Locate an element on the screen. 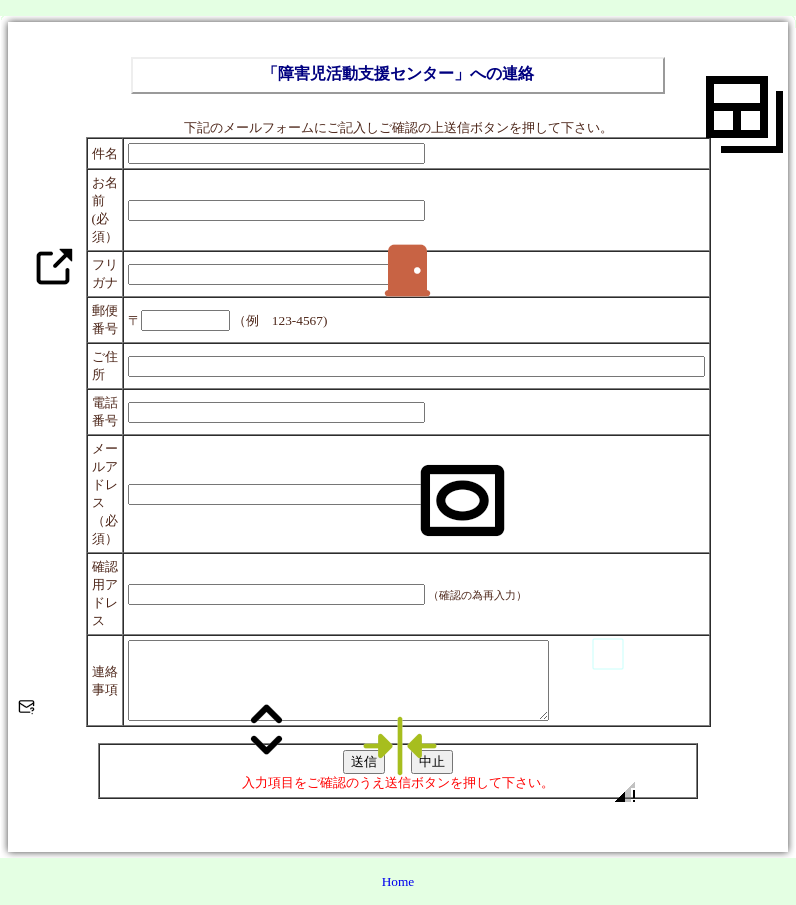 The image size is (796, 905). log out or exit the current session is located at coordinates (407, 270).